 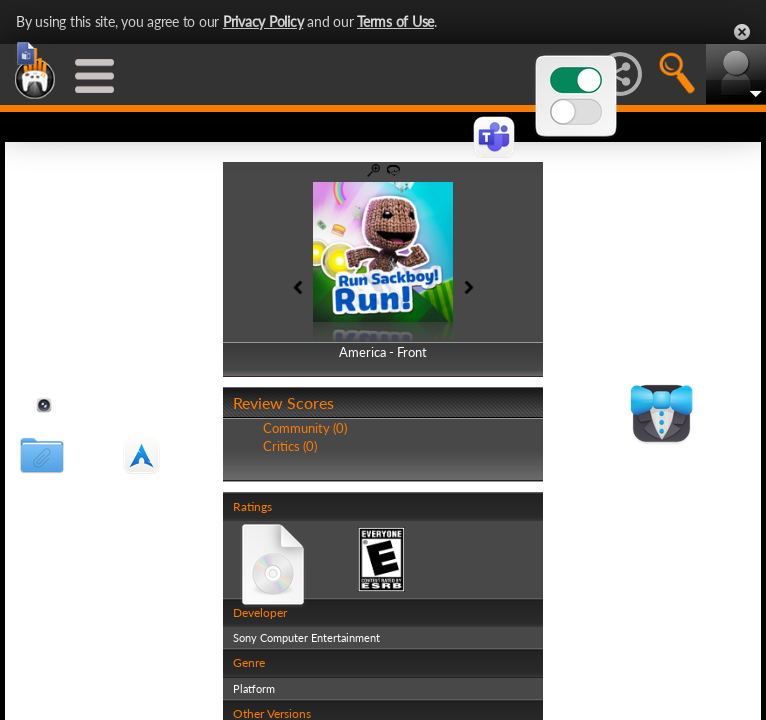 What do you see at coordinates (661, 413) in the screenshot?
I see `open butler app` at bounding box center [661, 413].